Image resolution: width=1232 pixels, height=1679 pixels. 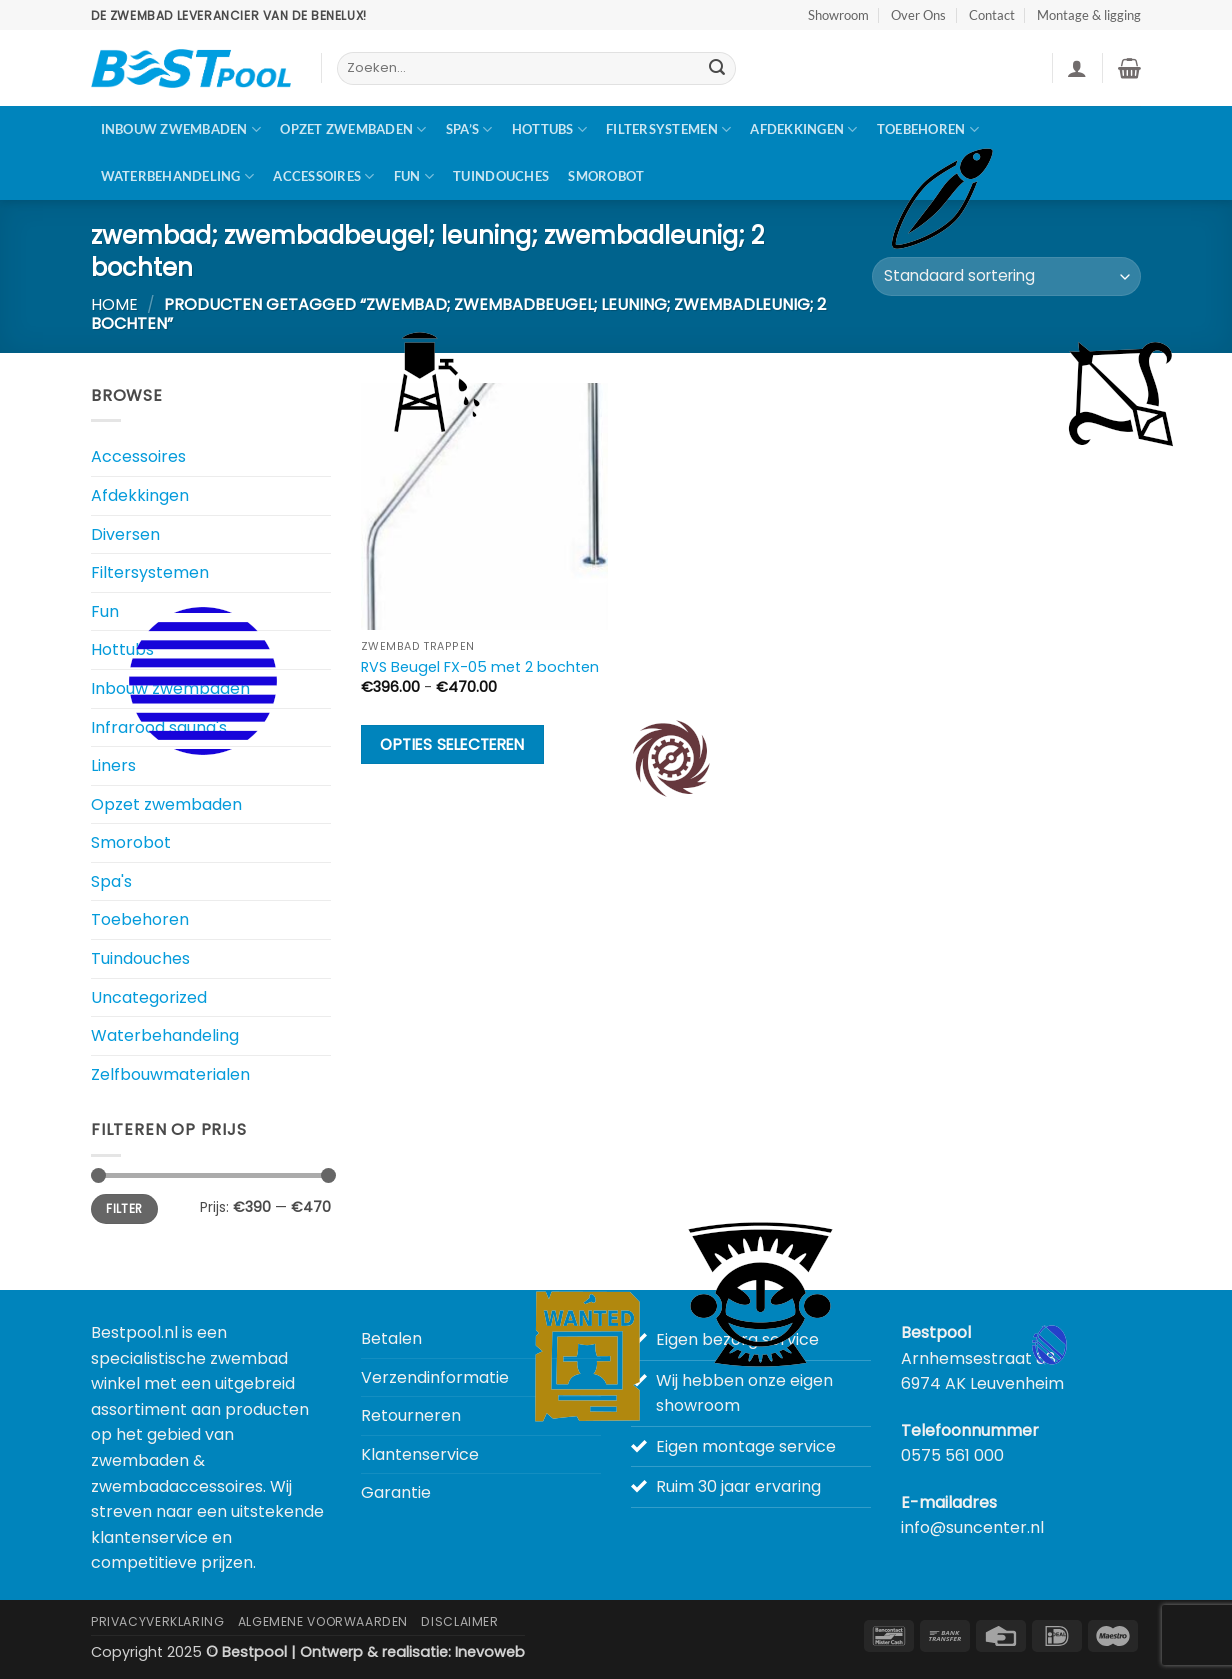 What do you see at coordinates (760, 1294) in the screenshot?
I see `decorative tribal or aztec-themed game badge` at bounding box center [760, 1294].